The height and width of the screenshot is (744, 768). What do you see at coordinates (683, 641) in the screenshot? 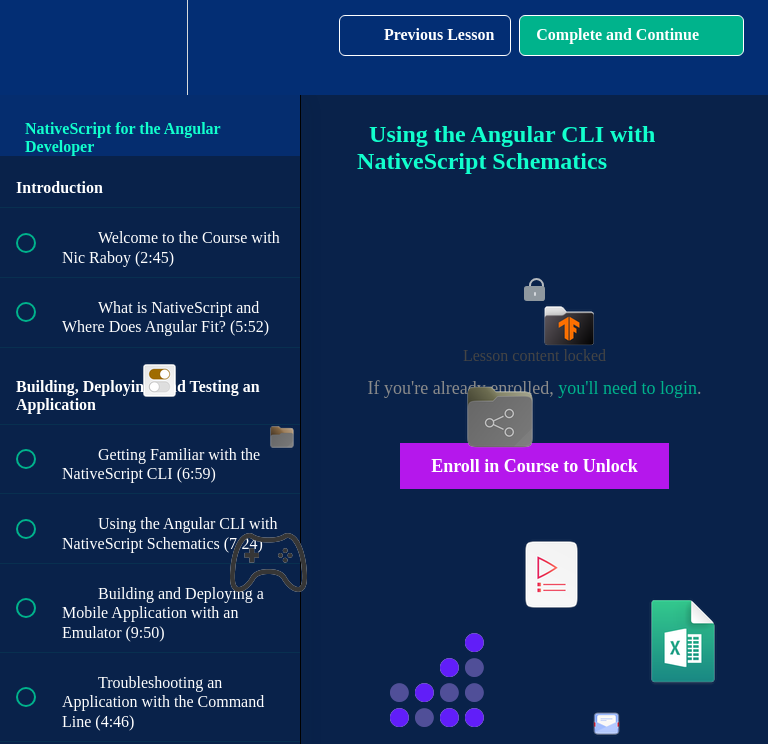
I see `microsoft excel template file with macros enabled` at bounding box center [683, 641].